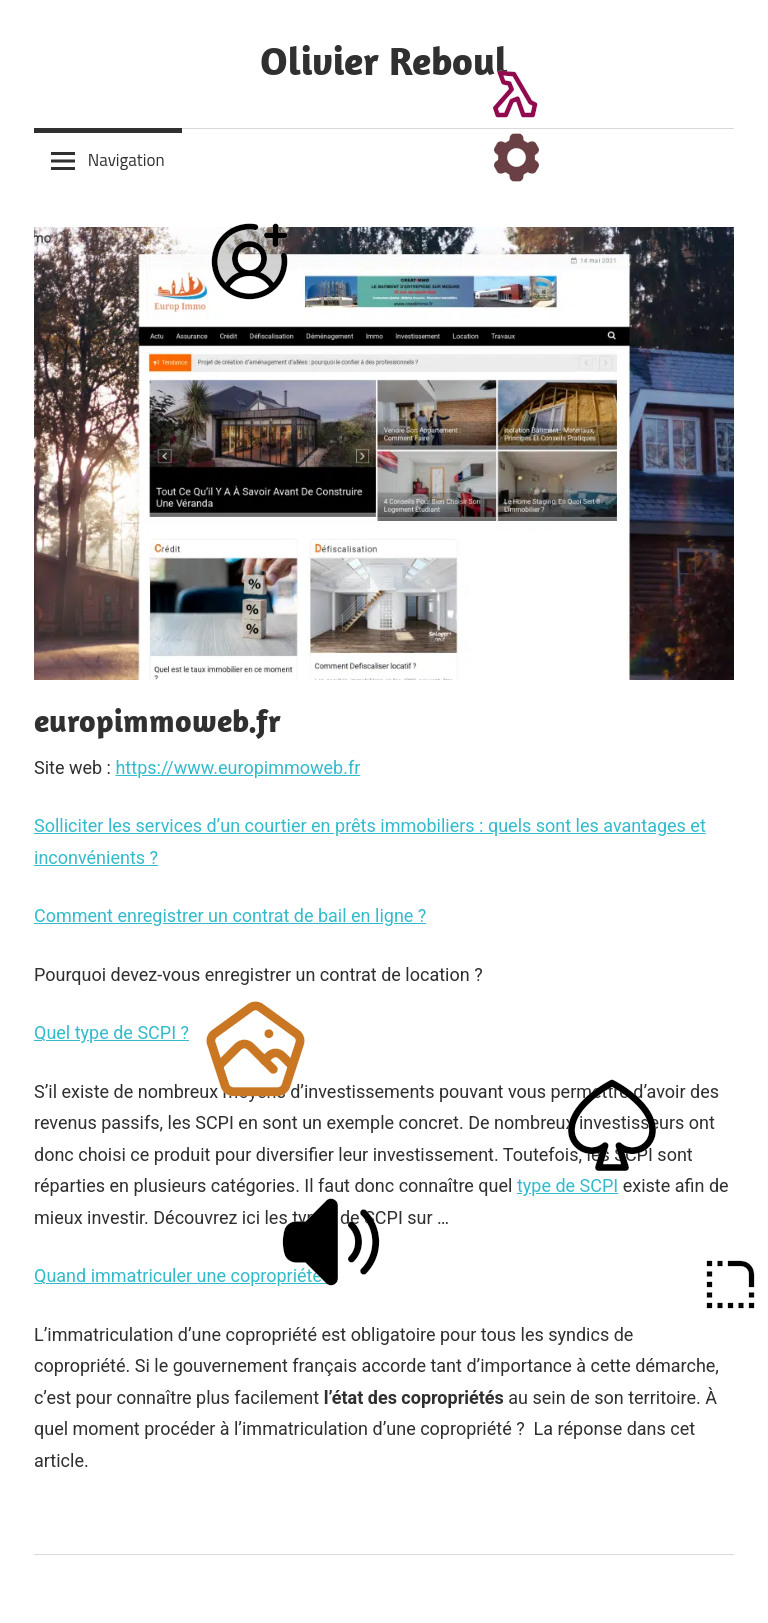 The width and height of the screenshot is (768, 1623). Describe the element at coordinates (249, 261) in the screenshot. I see `add a new user or contact` at that location.